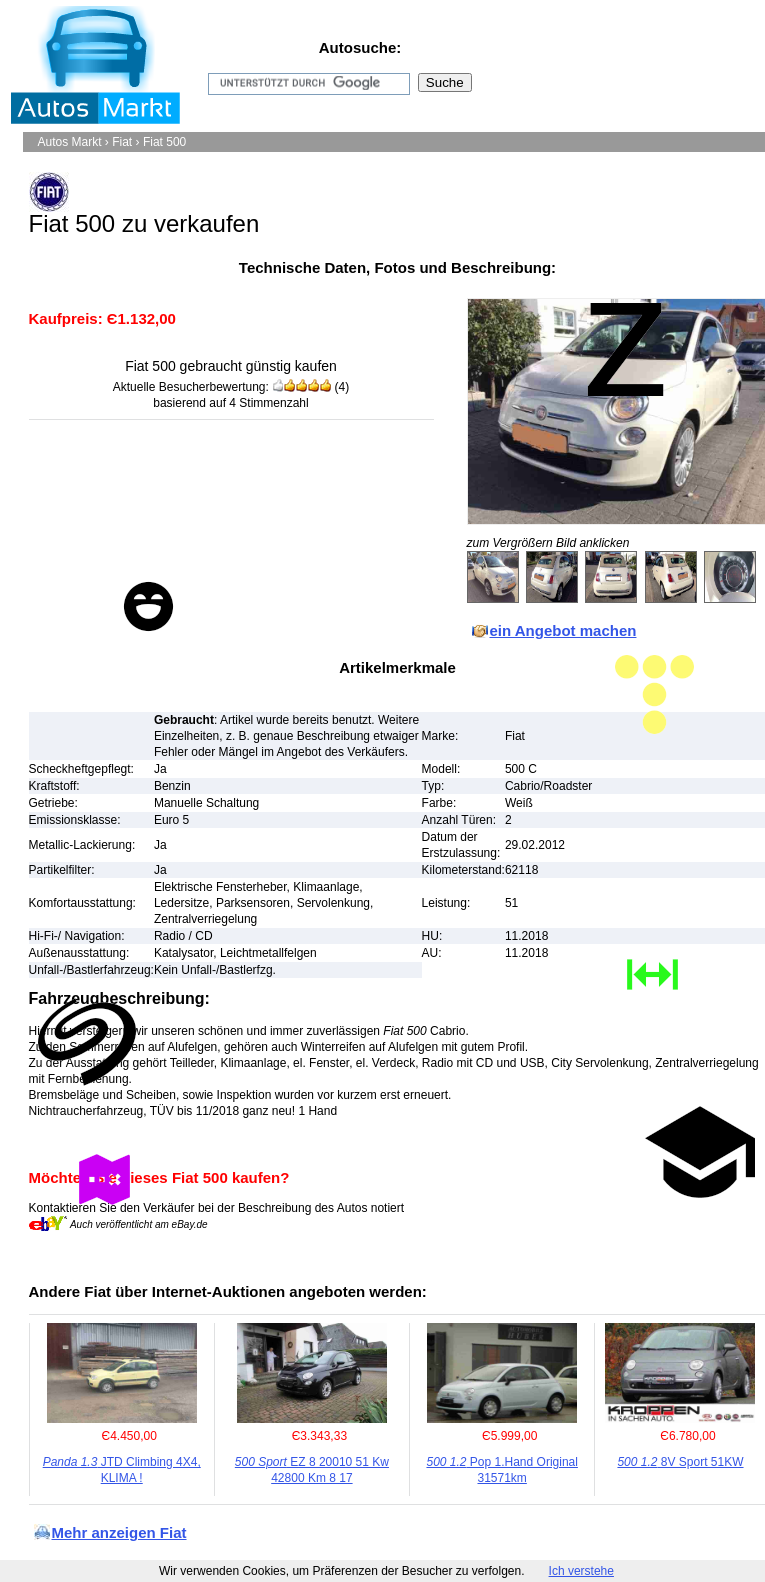  I want to click on react with laughter to a message, so click(148, 606).